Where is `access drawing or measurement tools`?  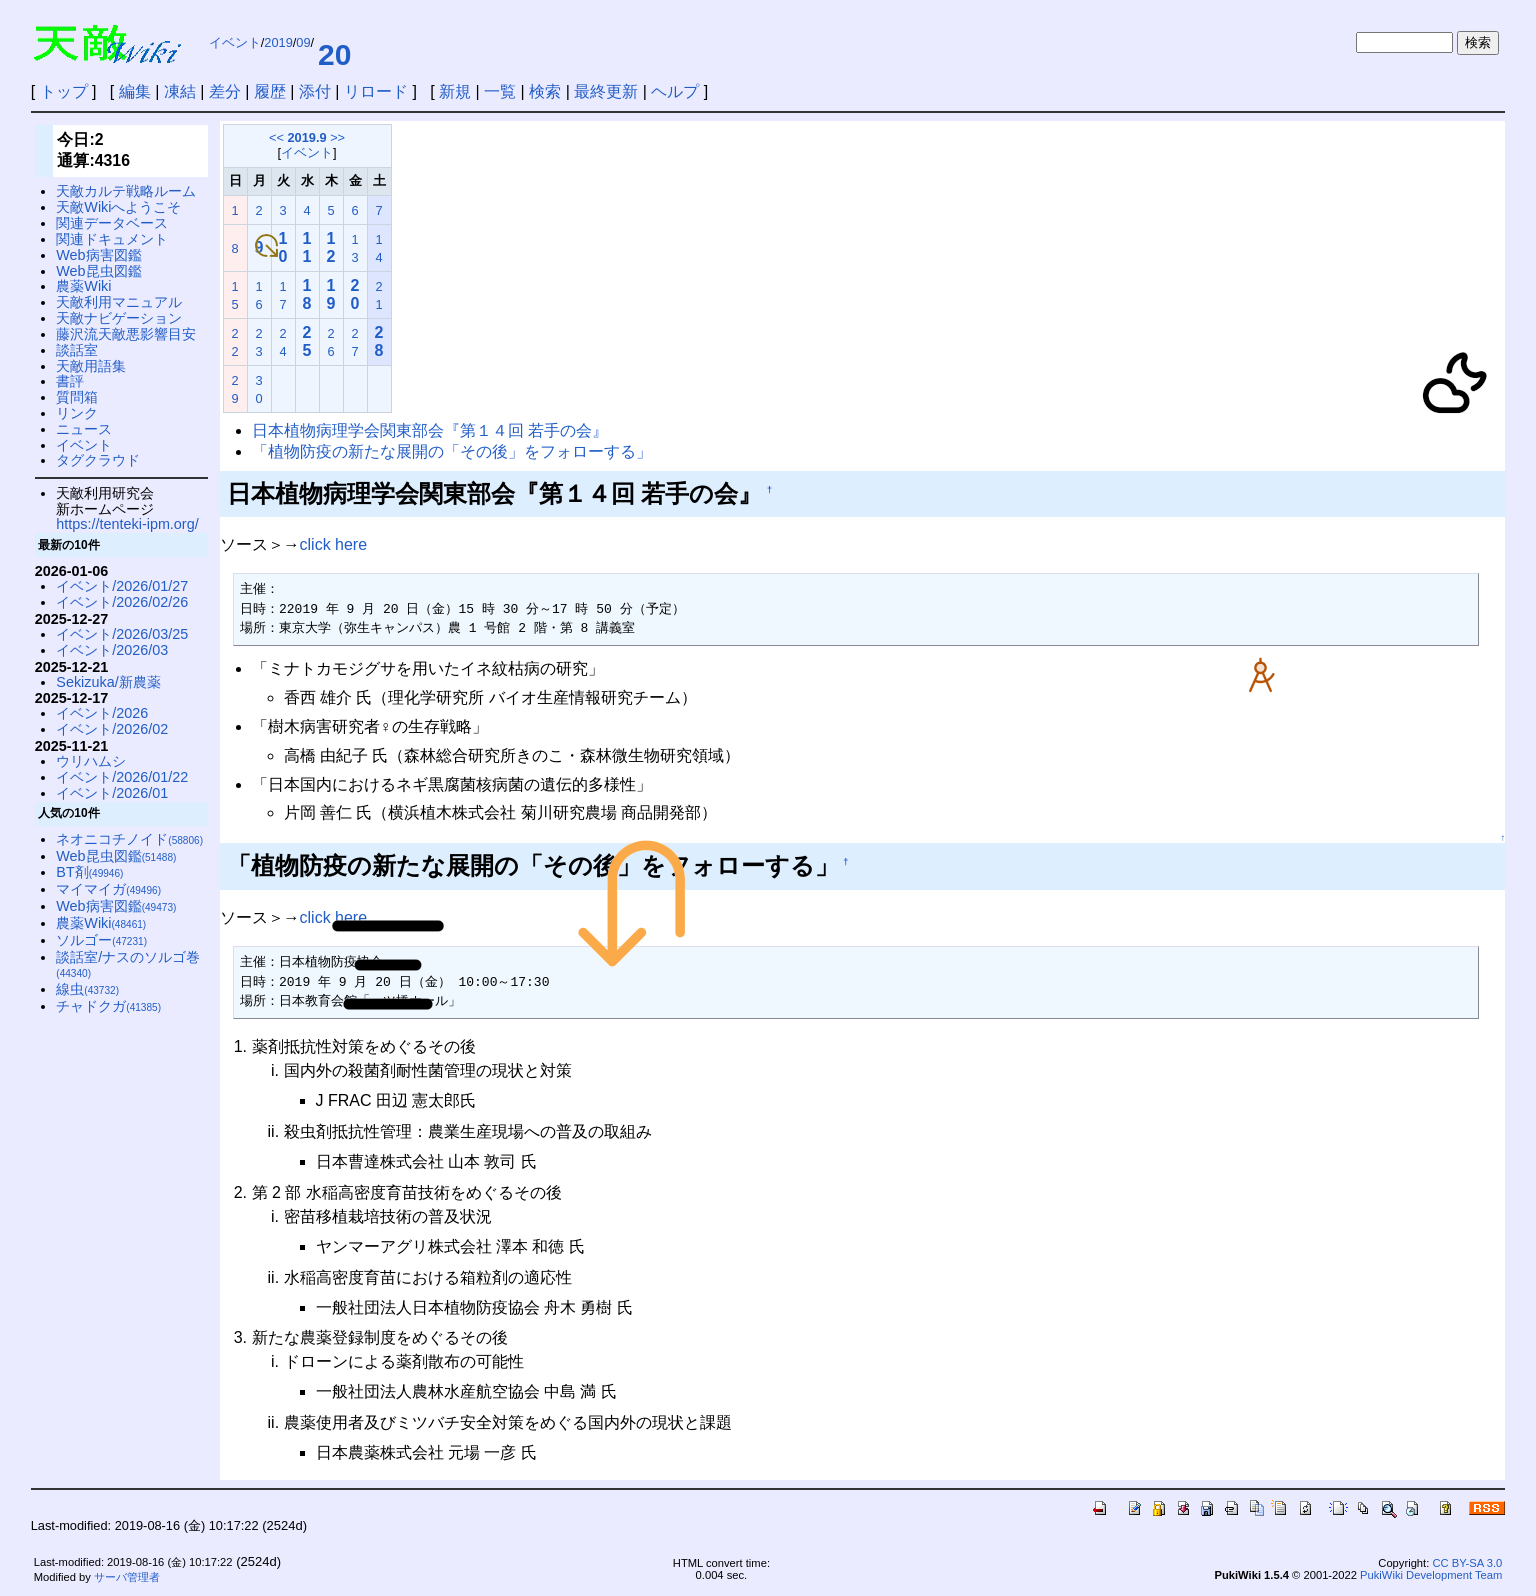 access drawing or measurement tools is located at coordinates (1260, 675).